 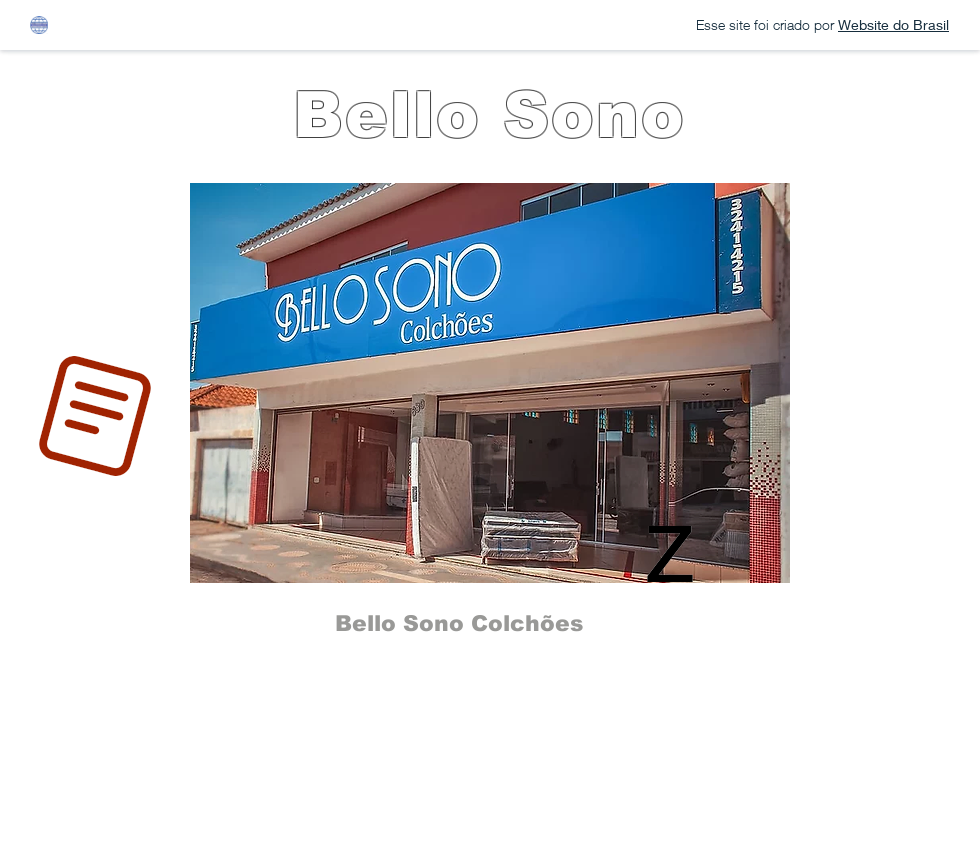 I want to click on visit read.cv profile or portfolio, so click(x=95, y=416).